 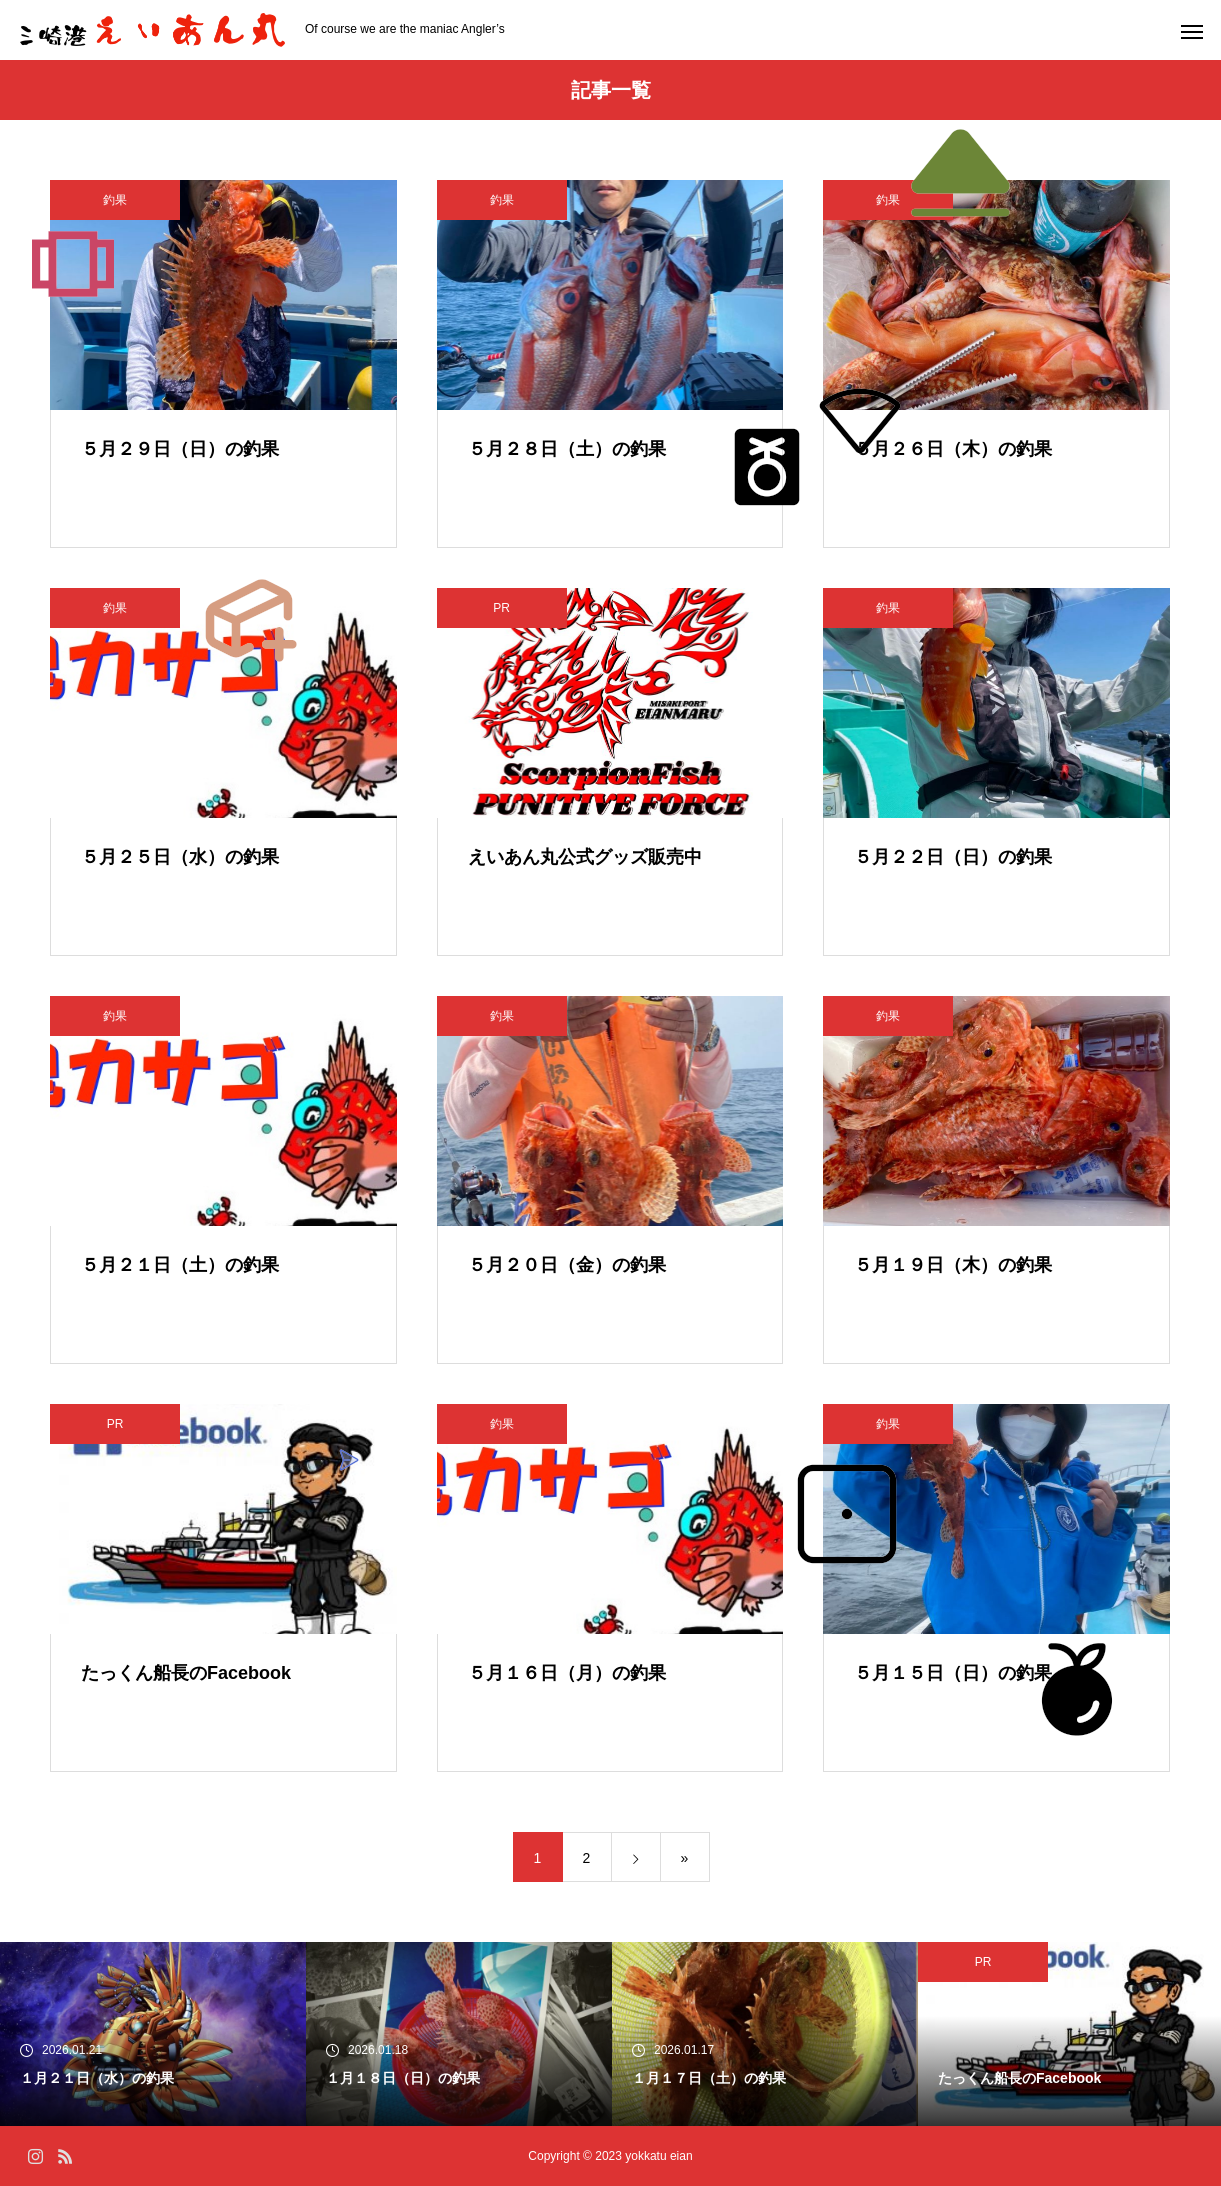 I want to click on indicates a roll result of one on a dice, so click(x=847, y=1514).